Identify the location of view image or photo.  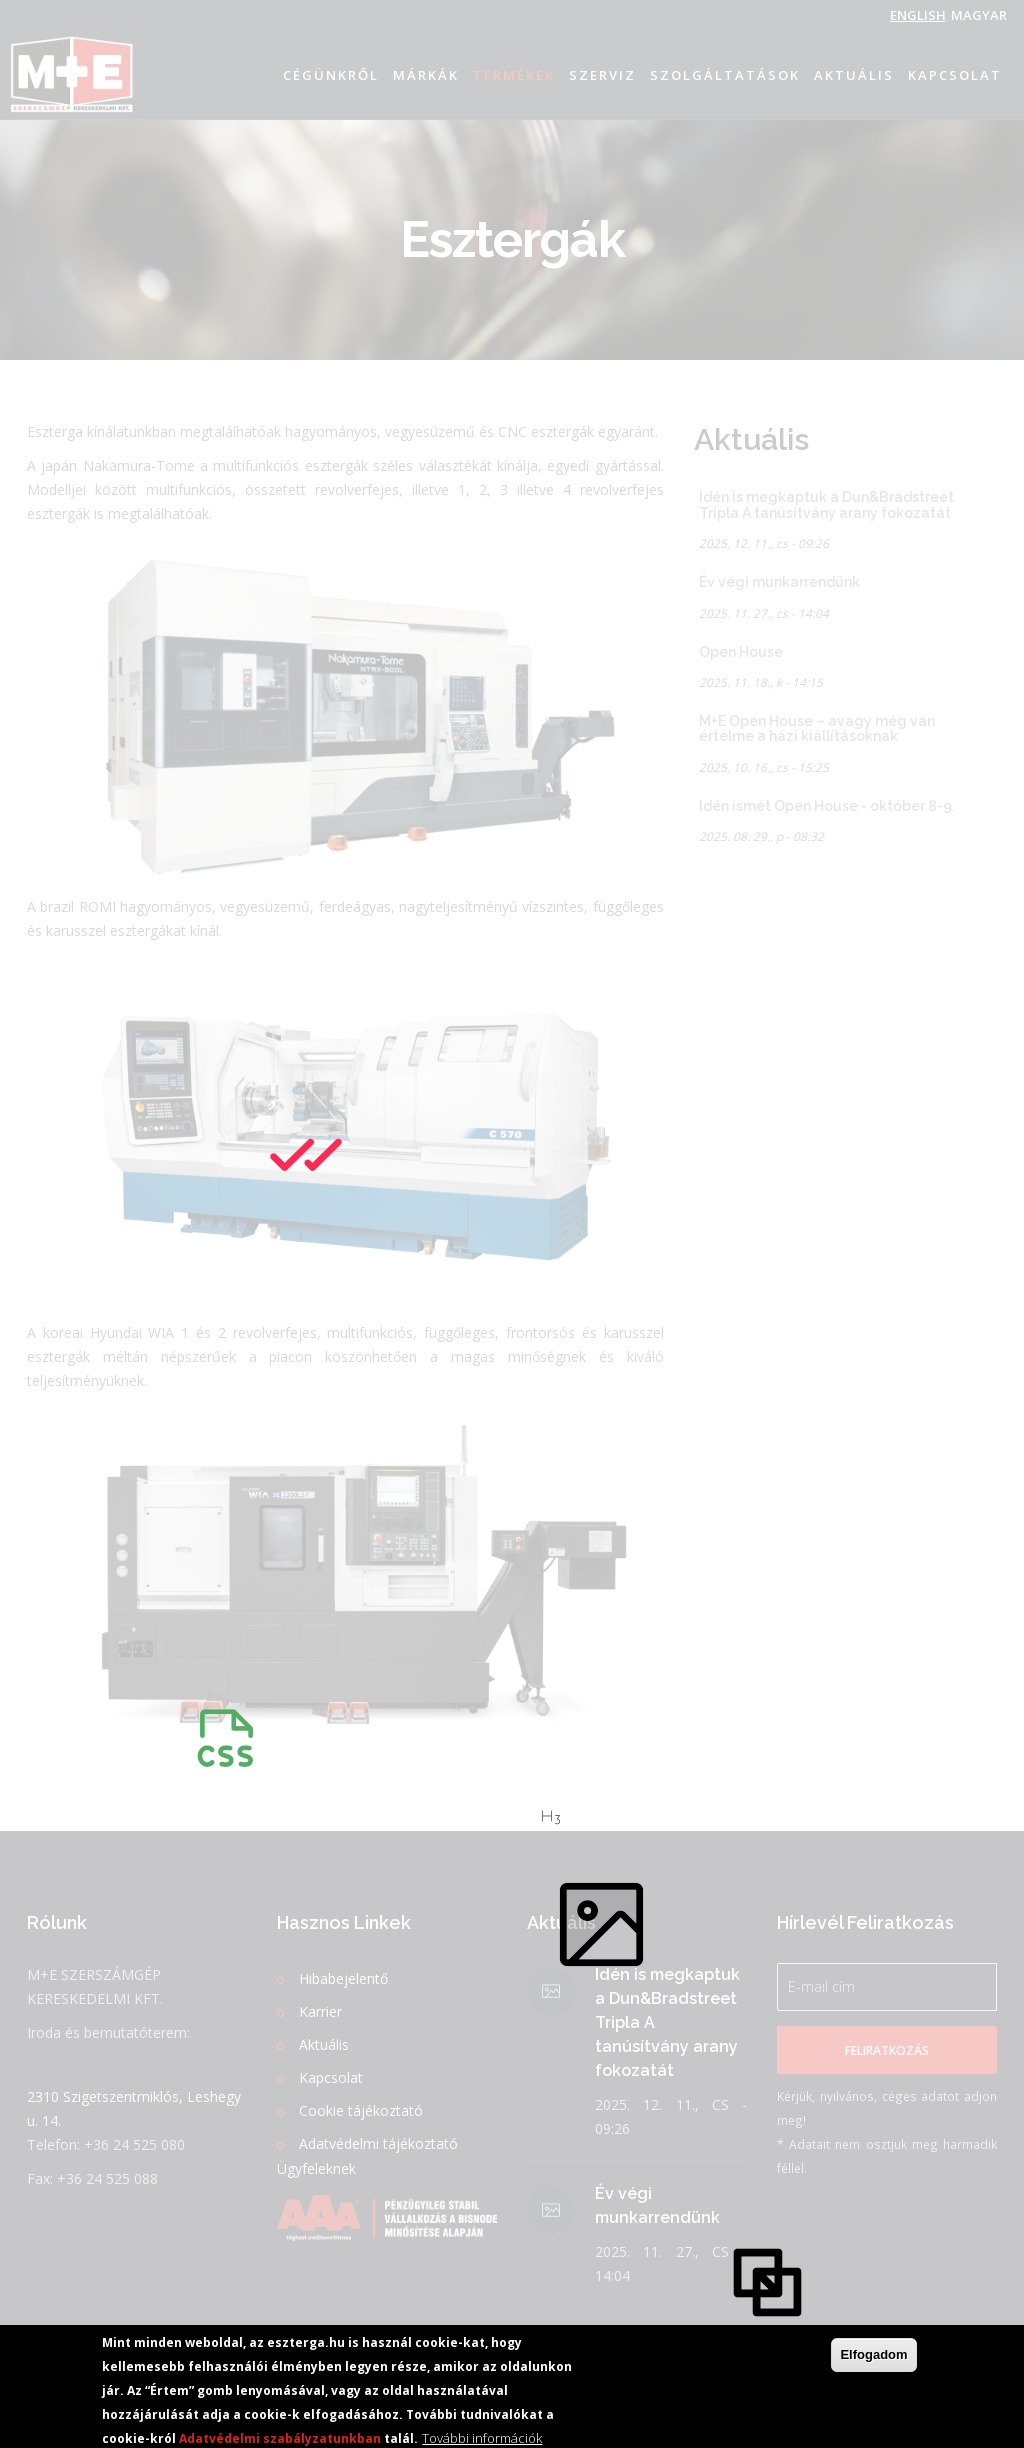
(601, 1924).